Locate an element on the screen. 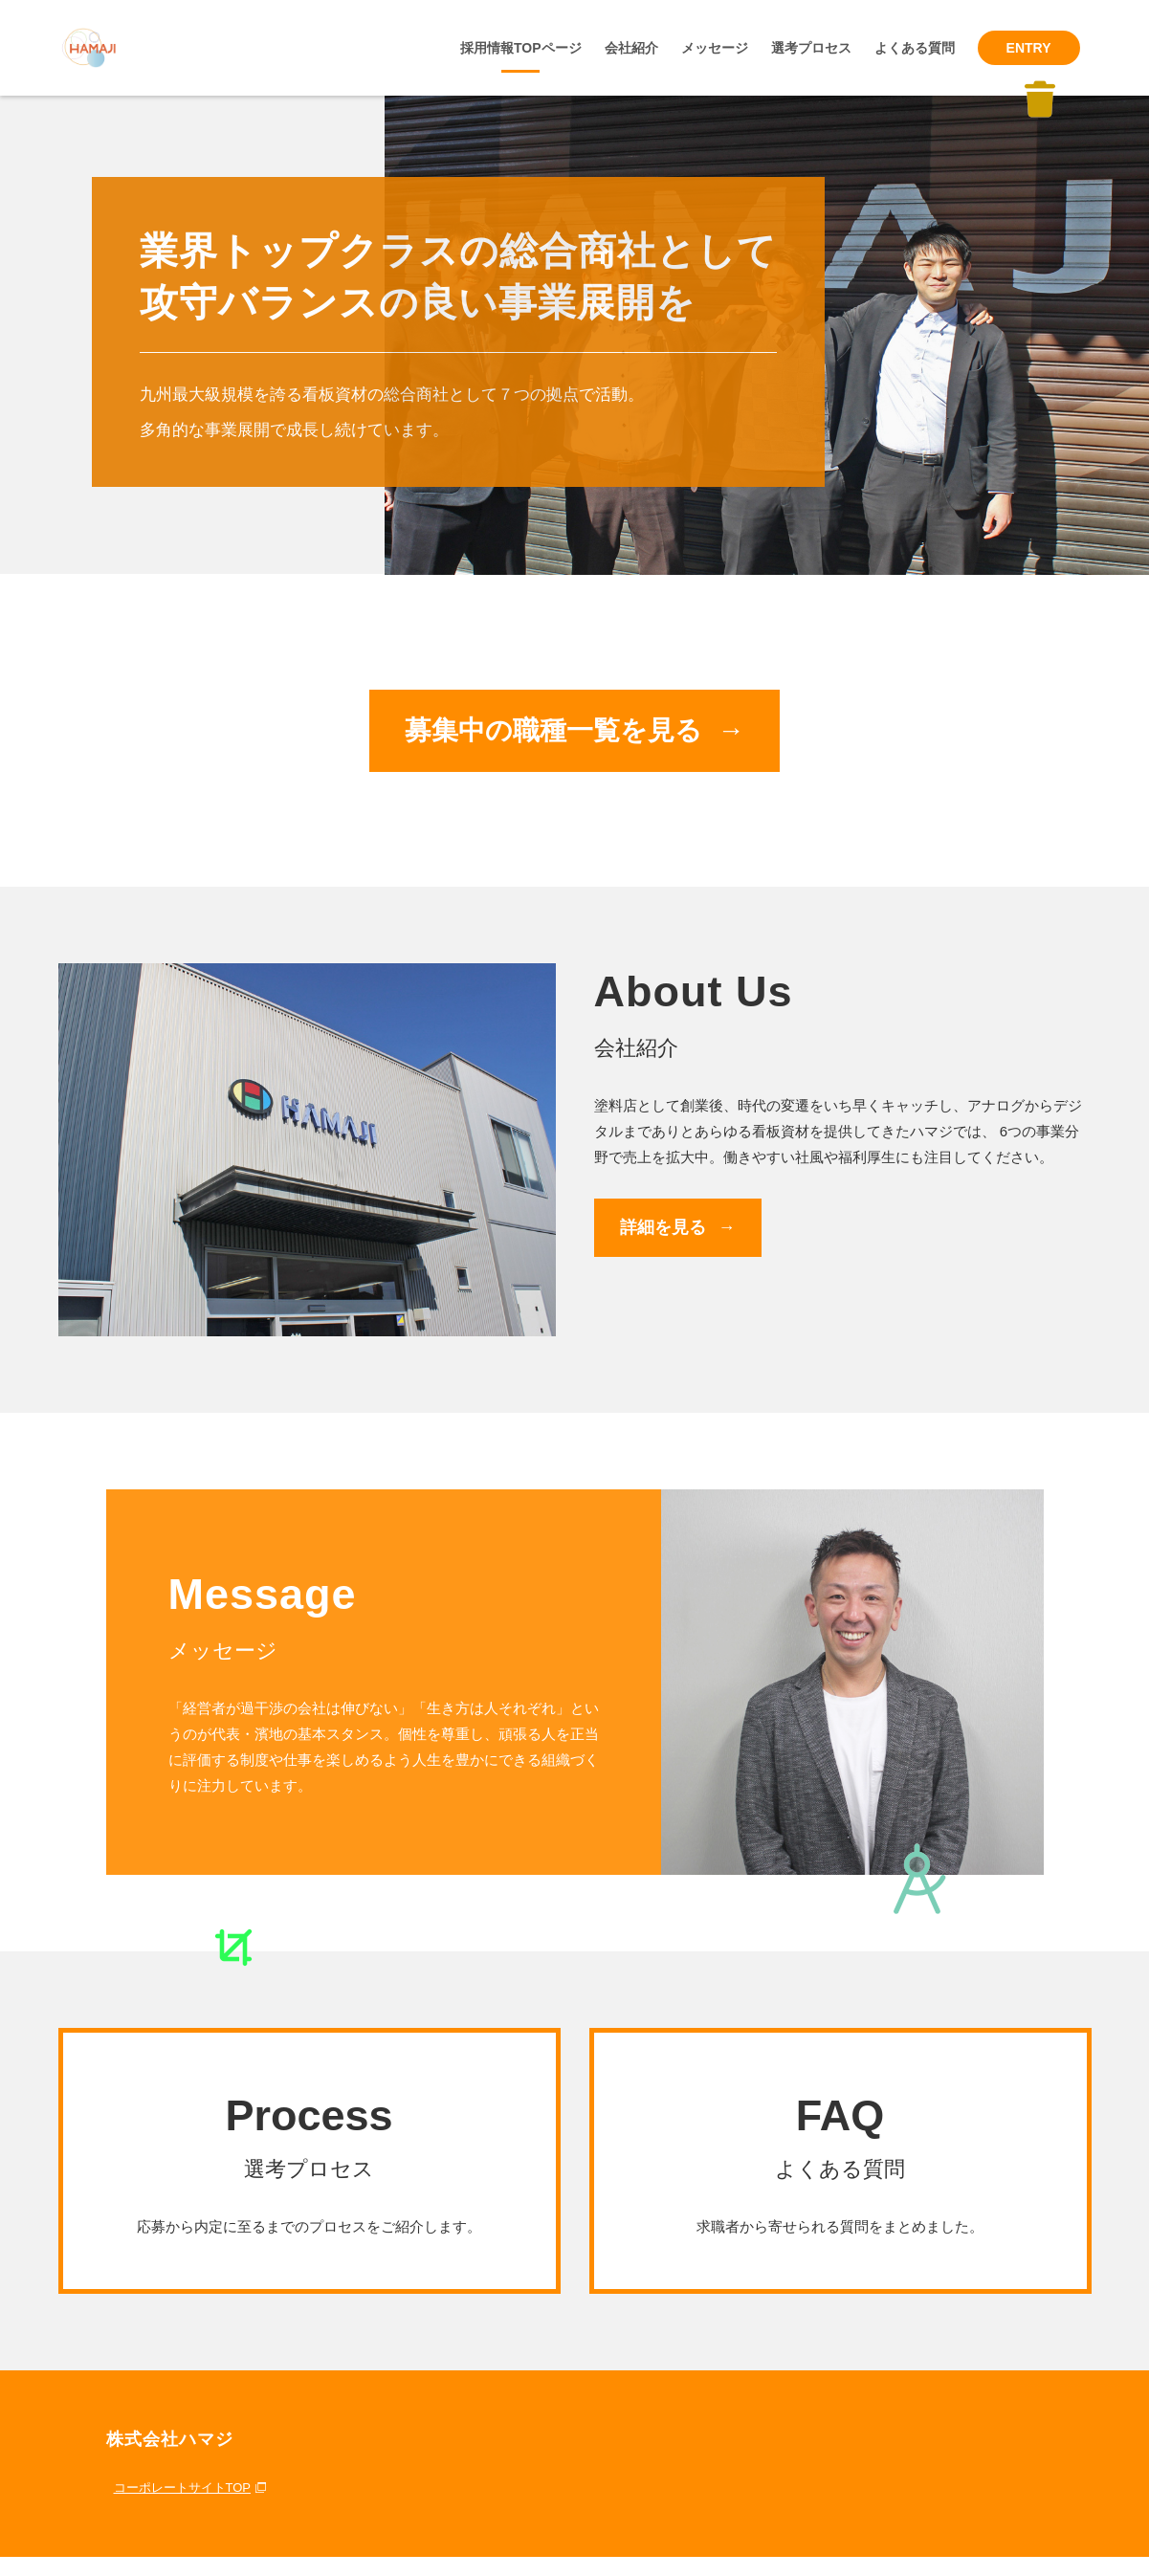 The width and height of the screenshot is (1149, 2576). delete this item is located at coordinates (1040, 99).